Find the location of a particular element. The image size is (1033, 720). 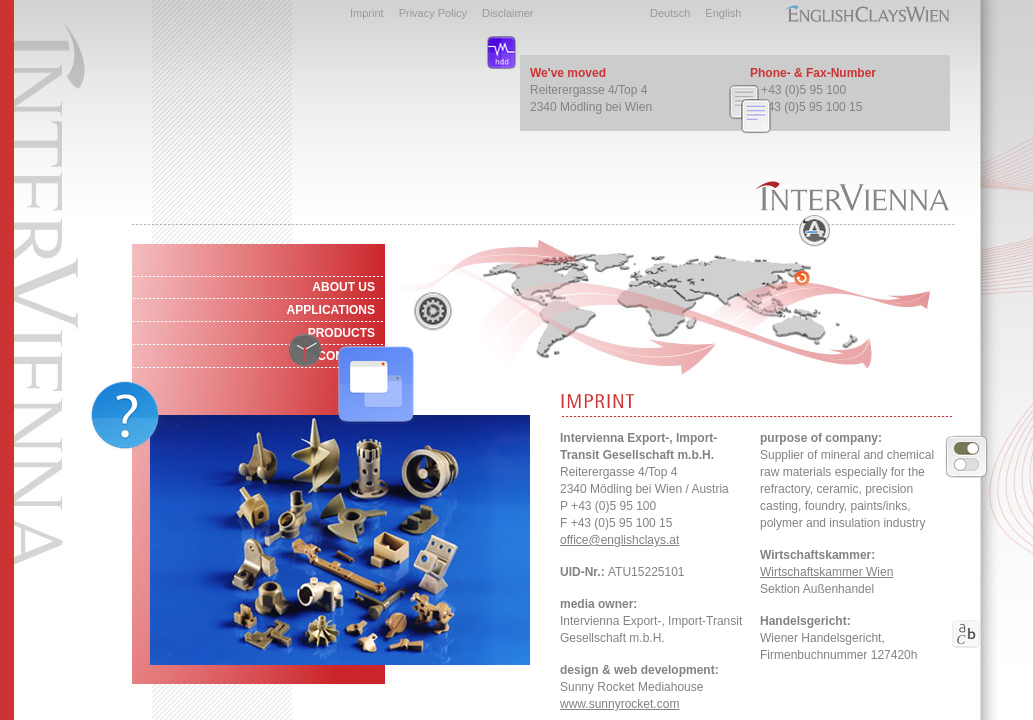

copy selected content to clipboard is located at coordinates (750, 109).